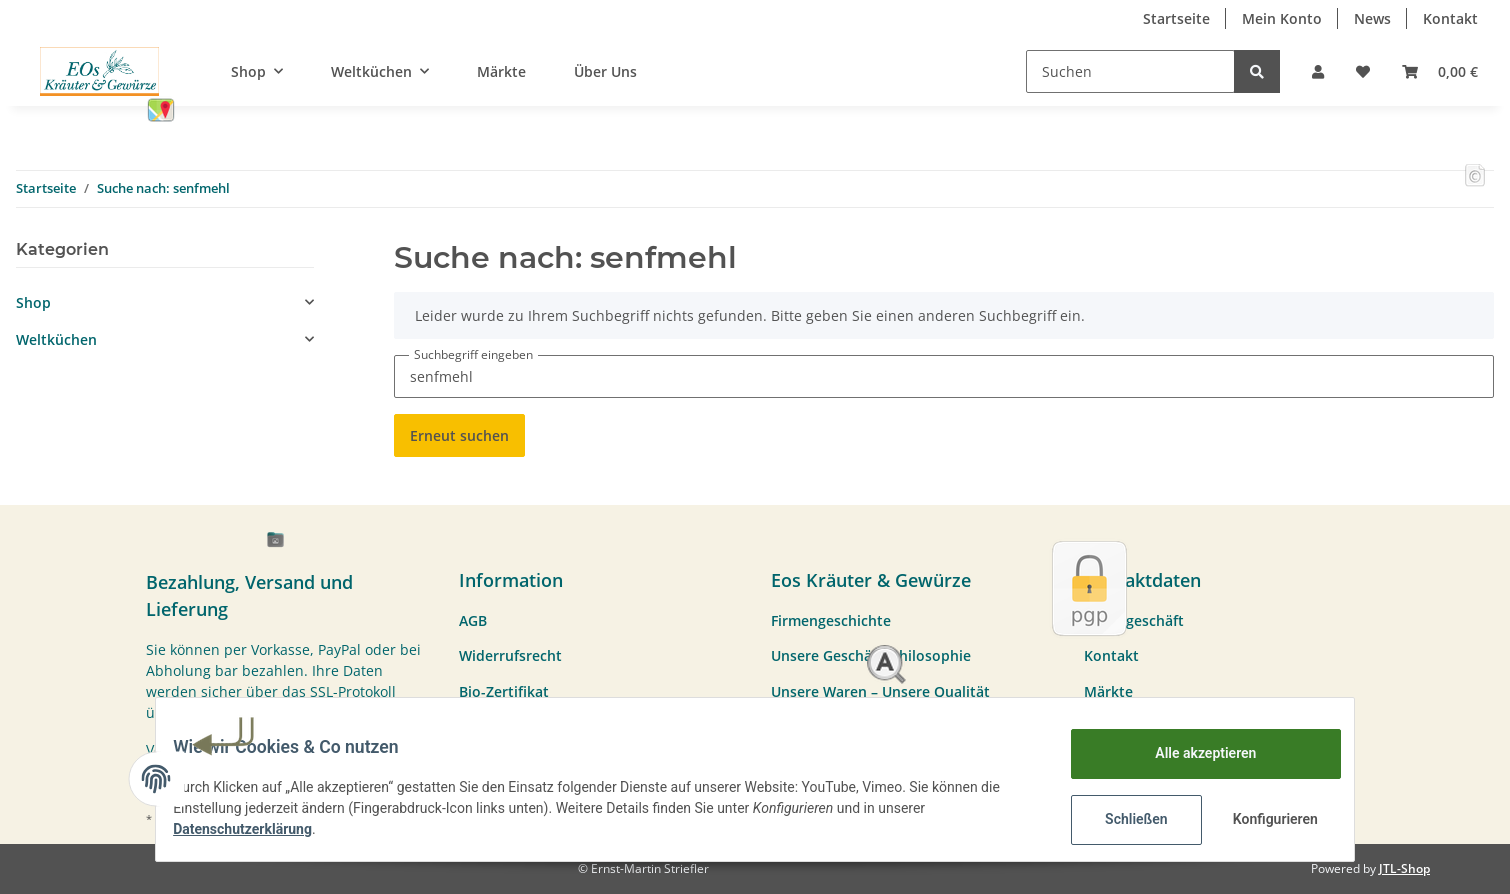  What do you see at coordinates (1475, 175) in the screenshot?
I see `indicates a file with copyright protection` at bounding box center [1475, 175].